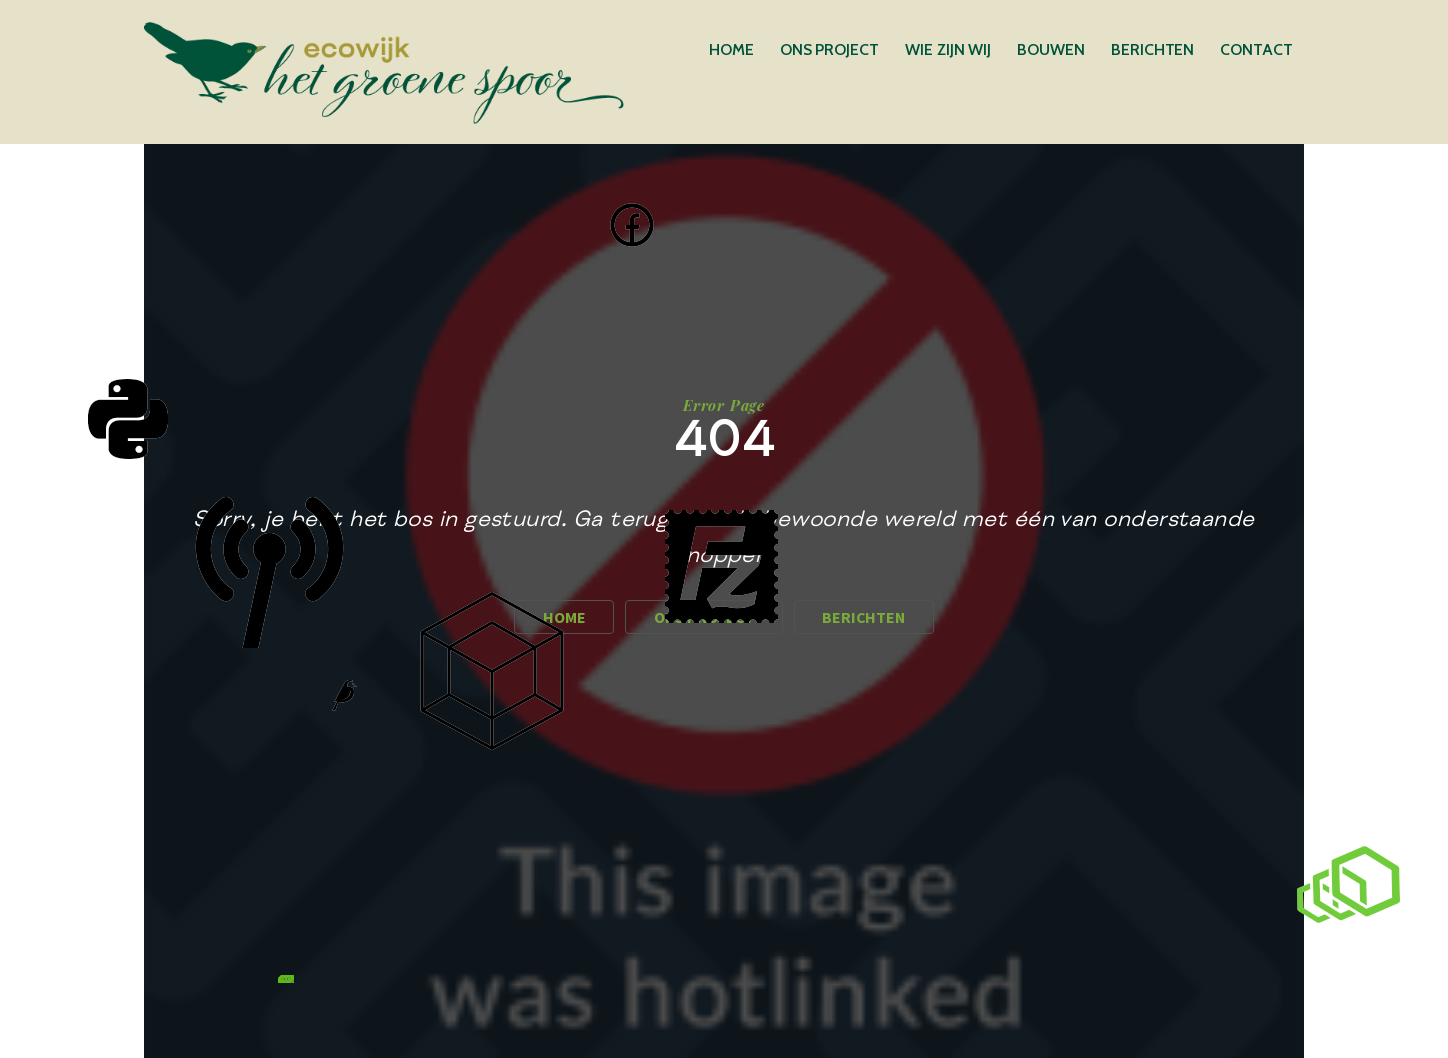  What do you see at coordinates (492, 671) in the screenshot?
I see `open Apache NetBeans IDE` at bounding box center [492, 671].